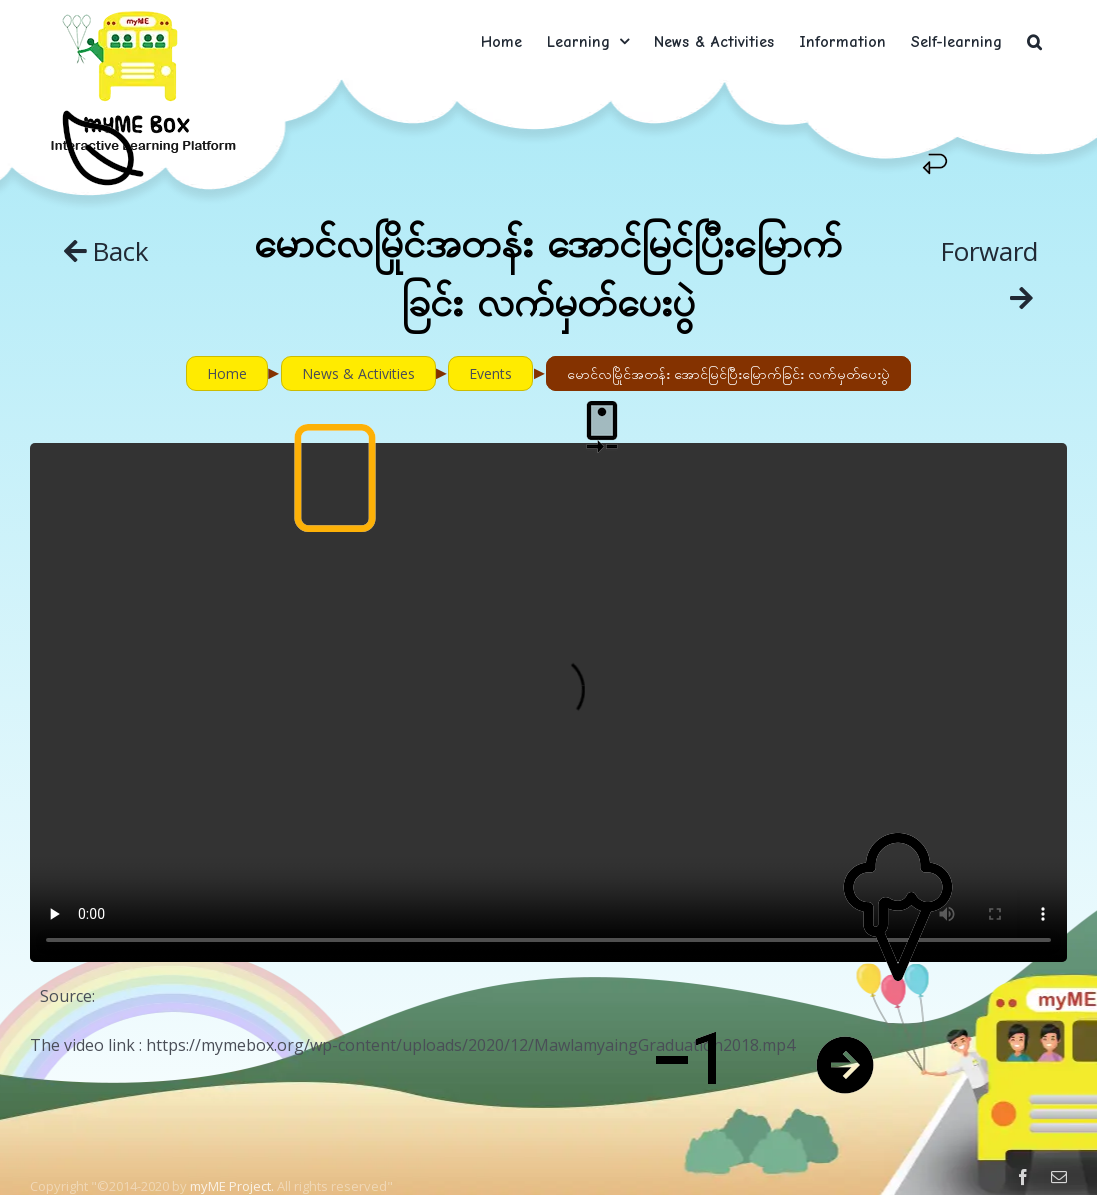 Image resolution: width=1097 pixels, height=1195 pixels. Describe the element at coordinates (845, 1065) in the screenshot. I see `proceed to the next step` at that location.